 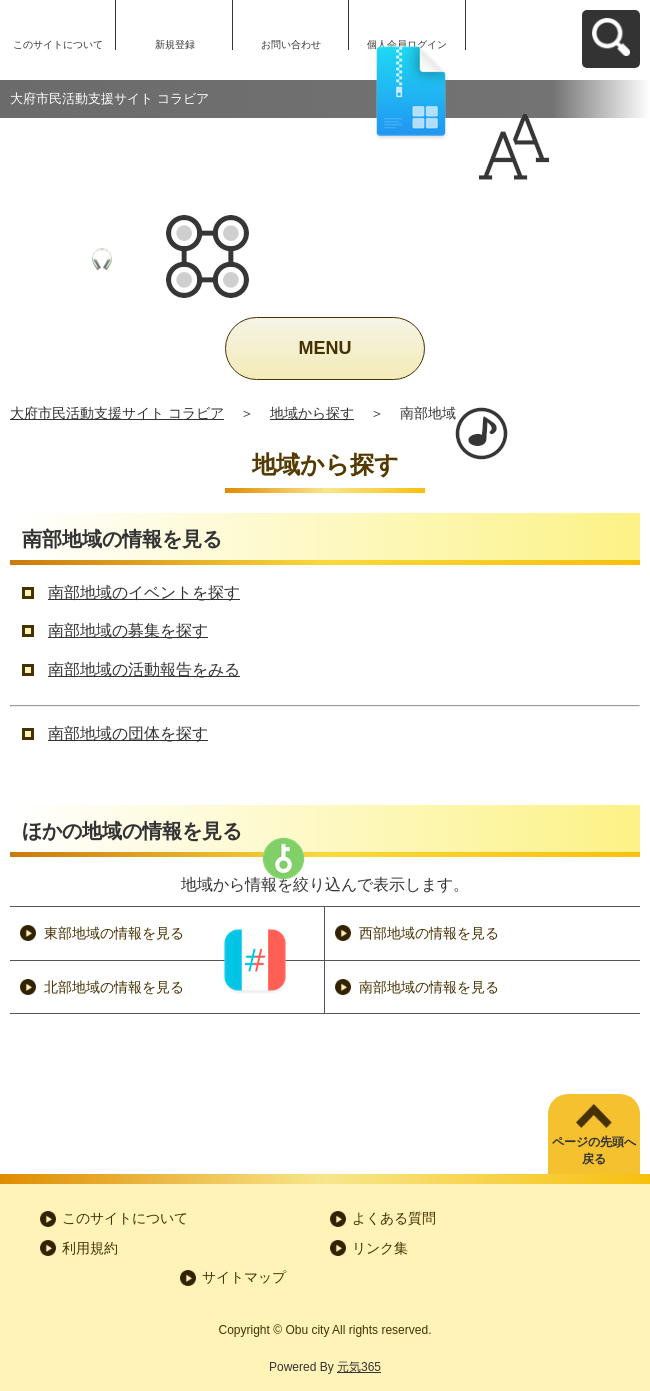 What do you see at coordinates (255, 960) in the screenshot?
I see `launch ryujinx nintendo switch emulator` at bounding box center [255, 960].